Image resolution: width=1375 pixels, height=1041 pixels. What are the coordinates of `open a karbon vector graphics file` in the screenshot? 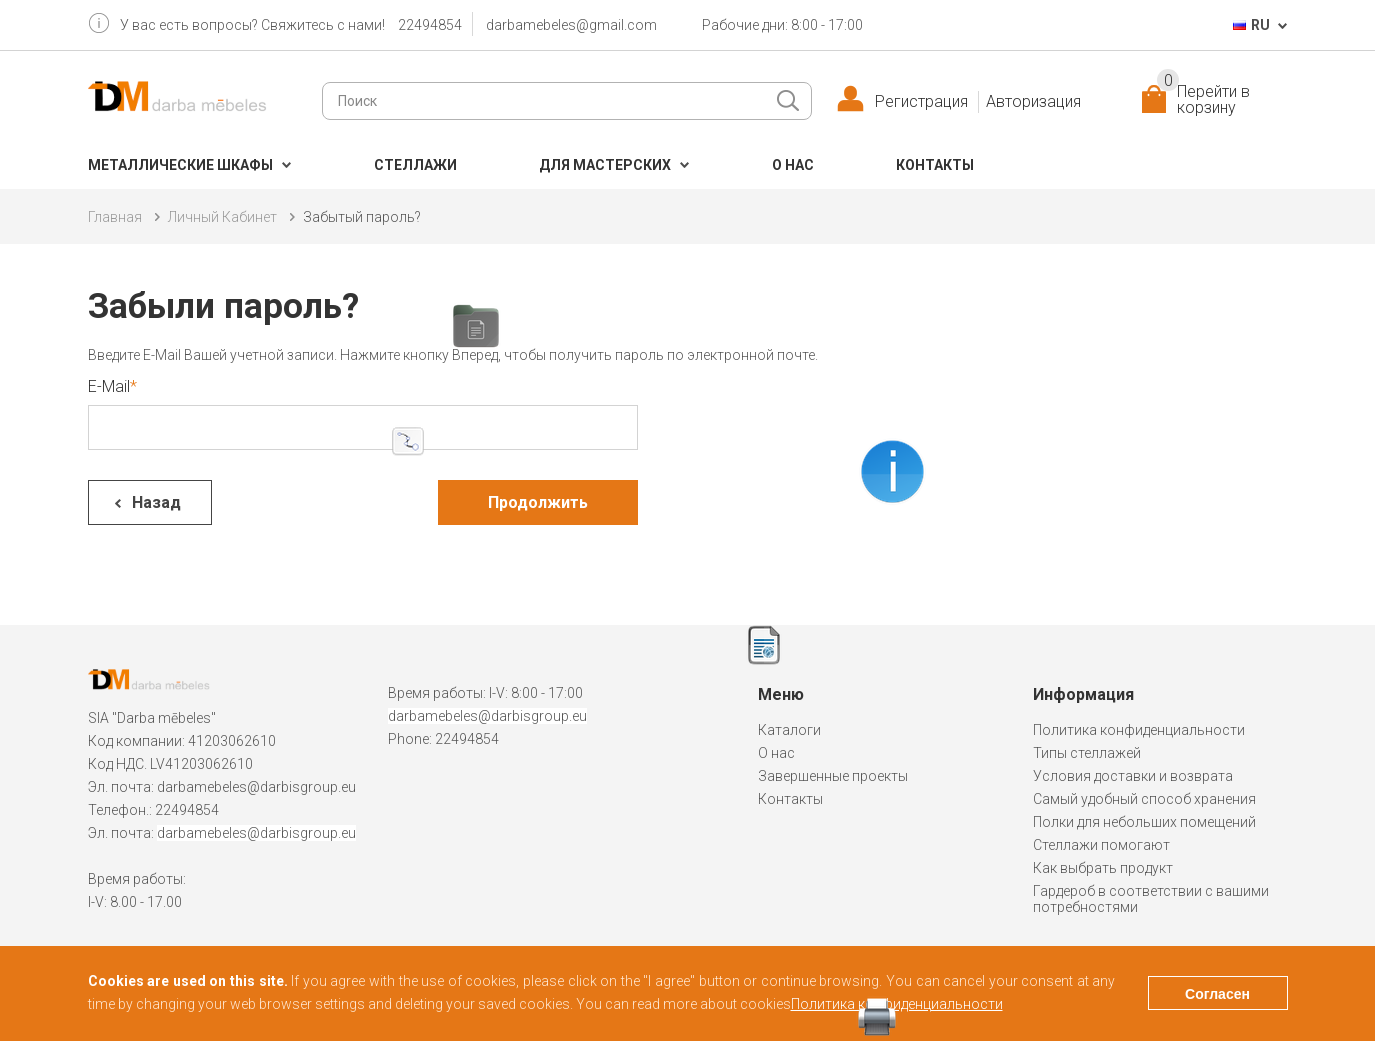 It's located at (408, 440).